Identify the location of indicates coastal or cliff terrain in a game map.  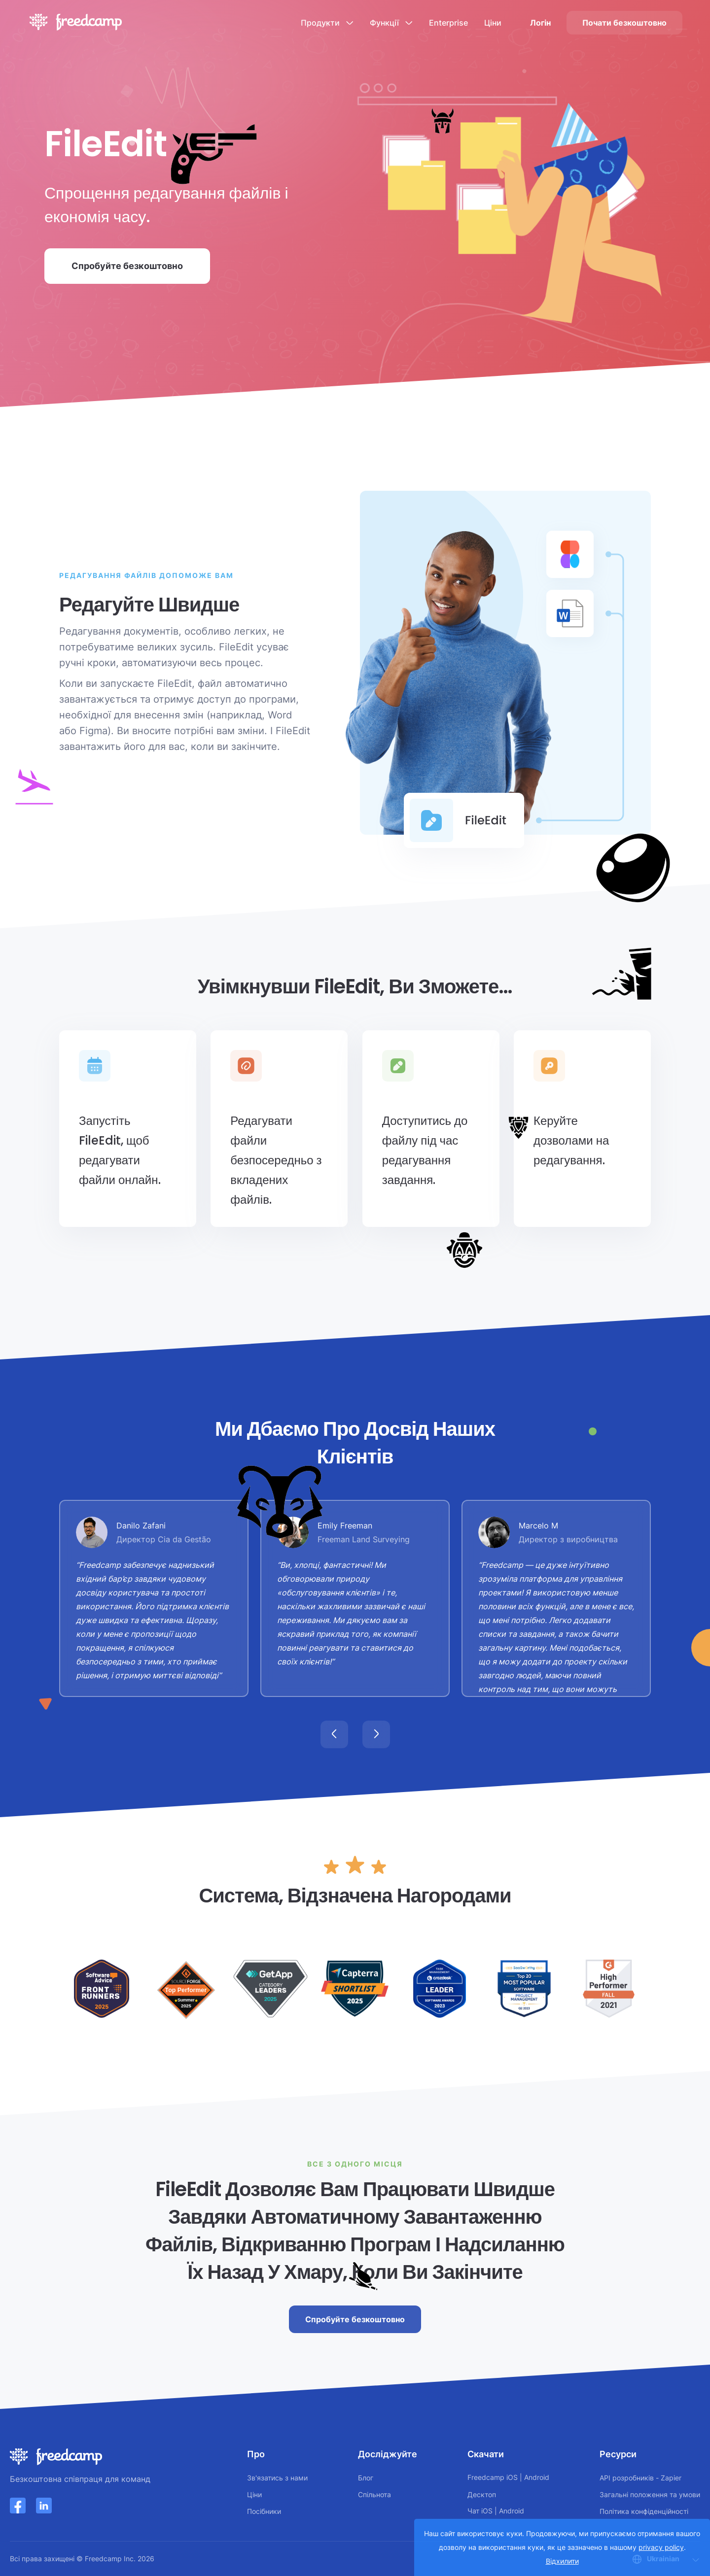
(621, 970).